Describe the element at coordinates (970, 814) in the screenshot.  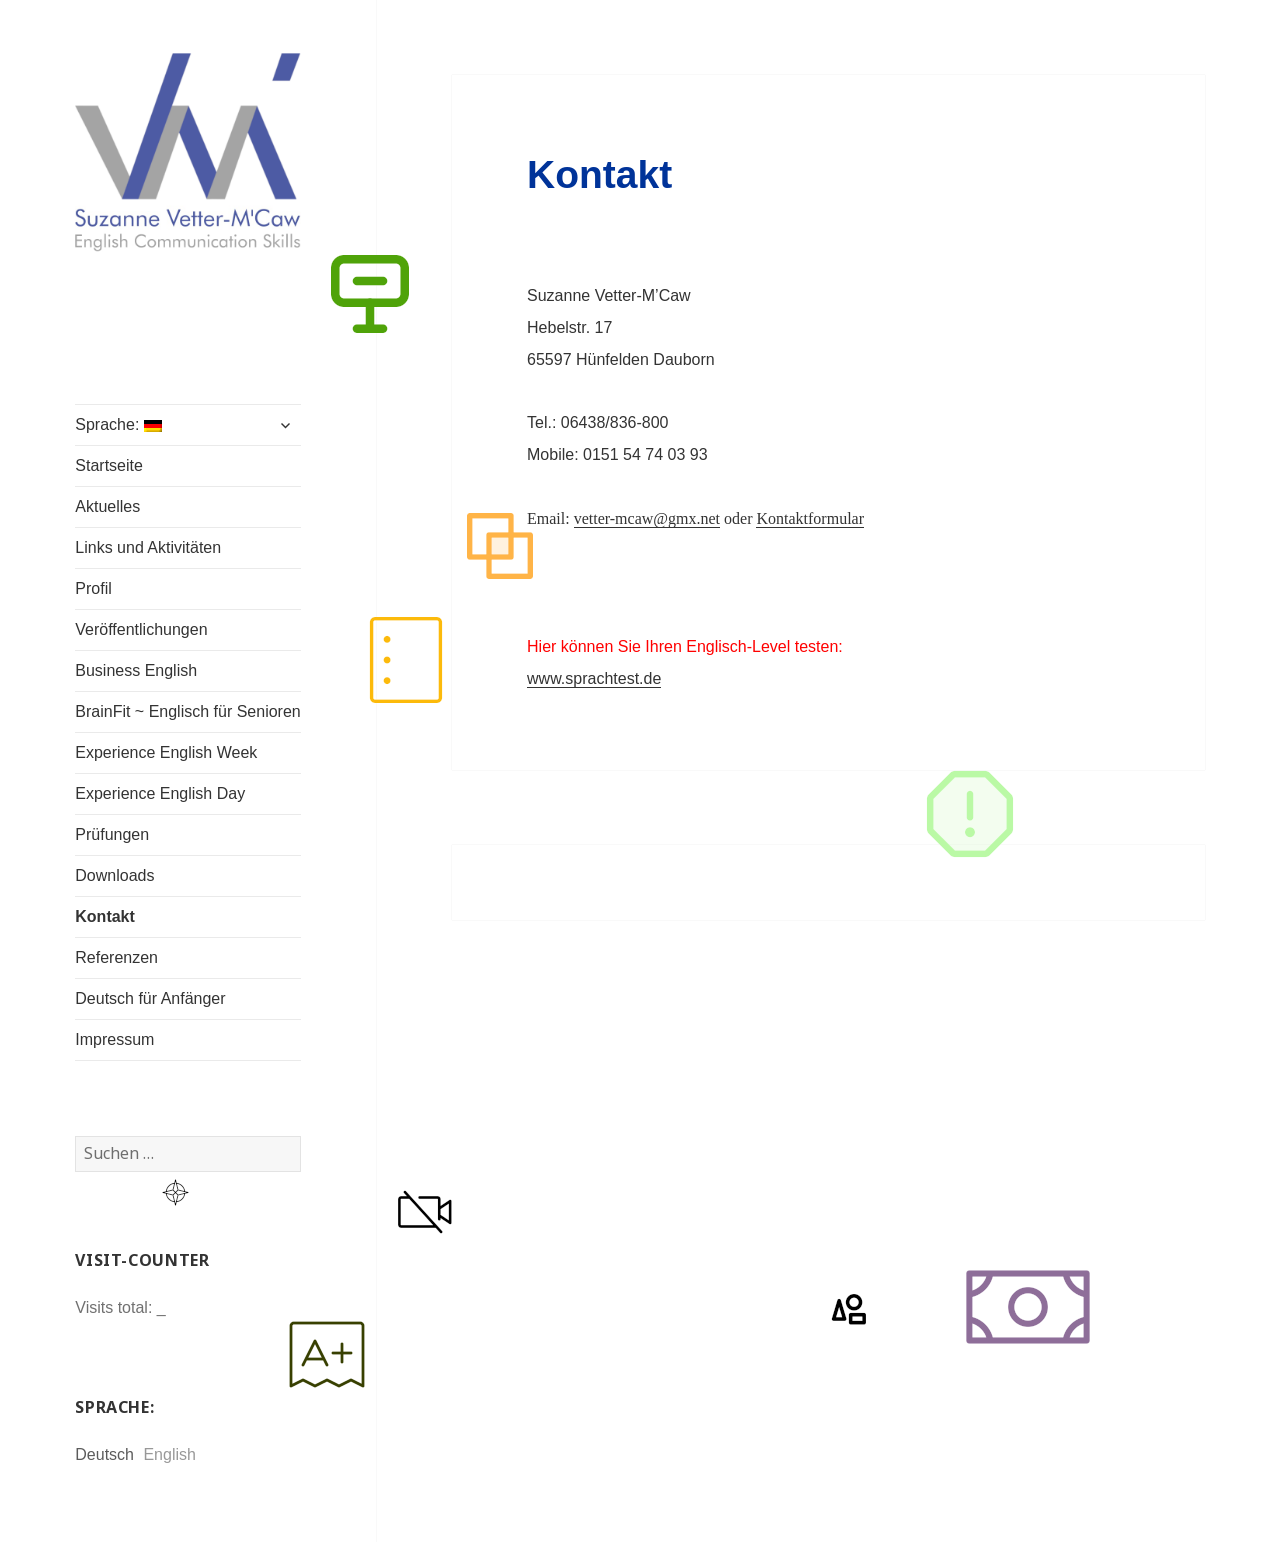
I see `indicates a warning or critical alert` at that location.